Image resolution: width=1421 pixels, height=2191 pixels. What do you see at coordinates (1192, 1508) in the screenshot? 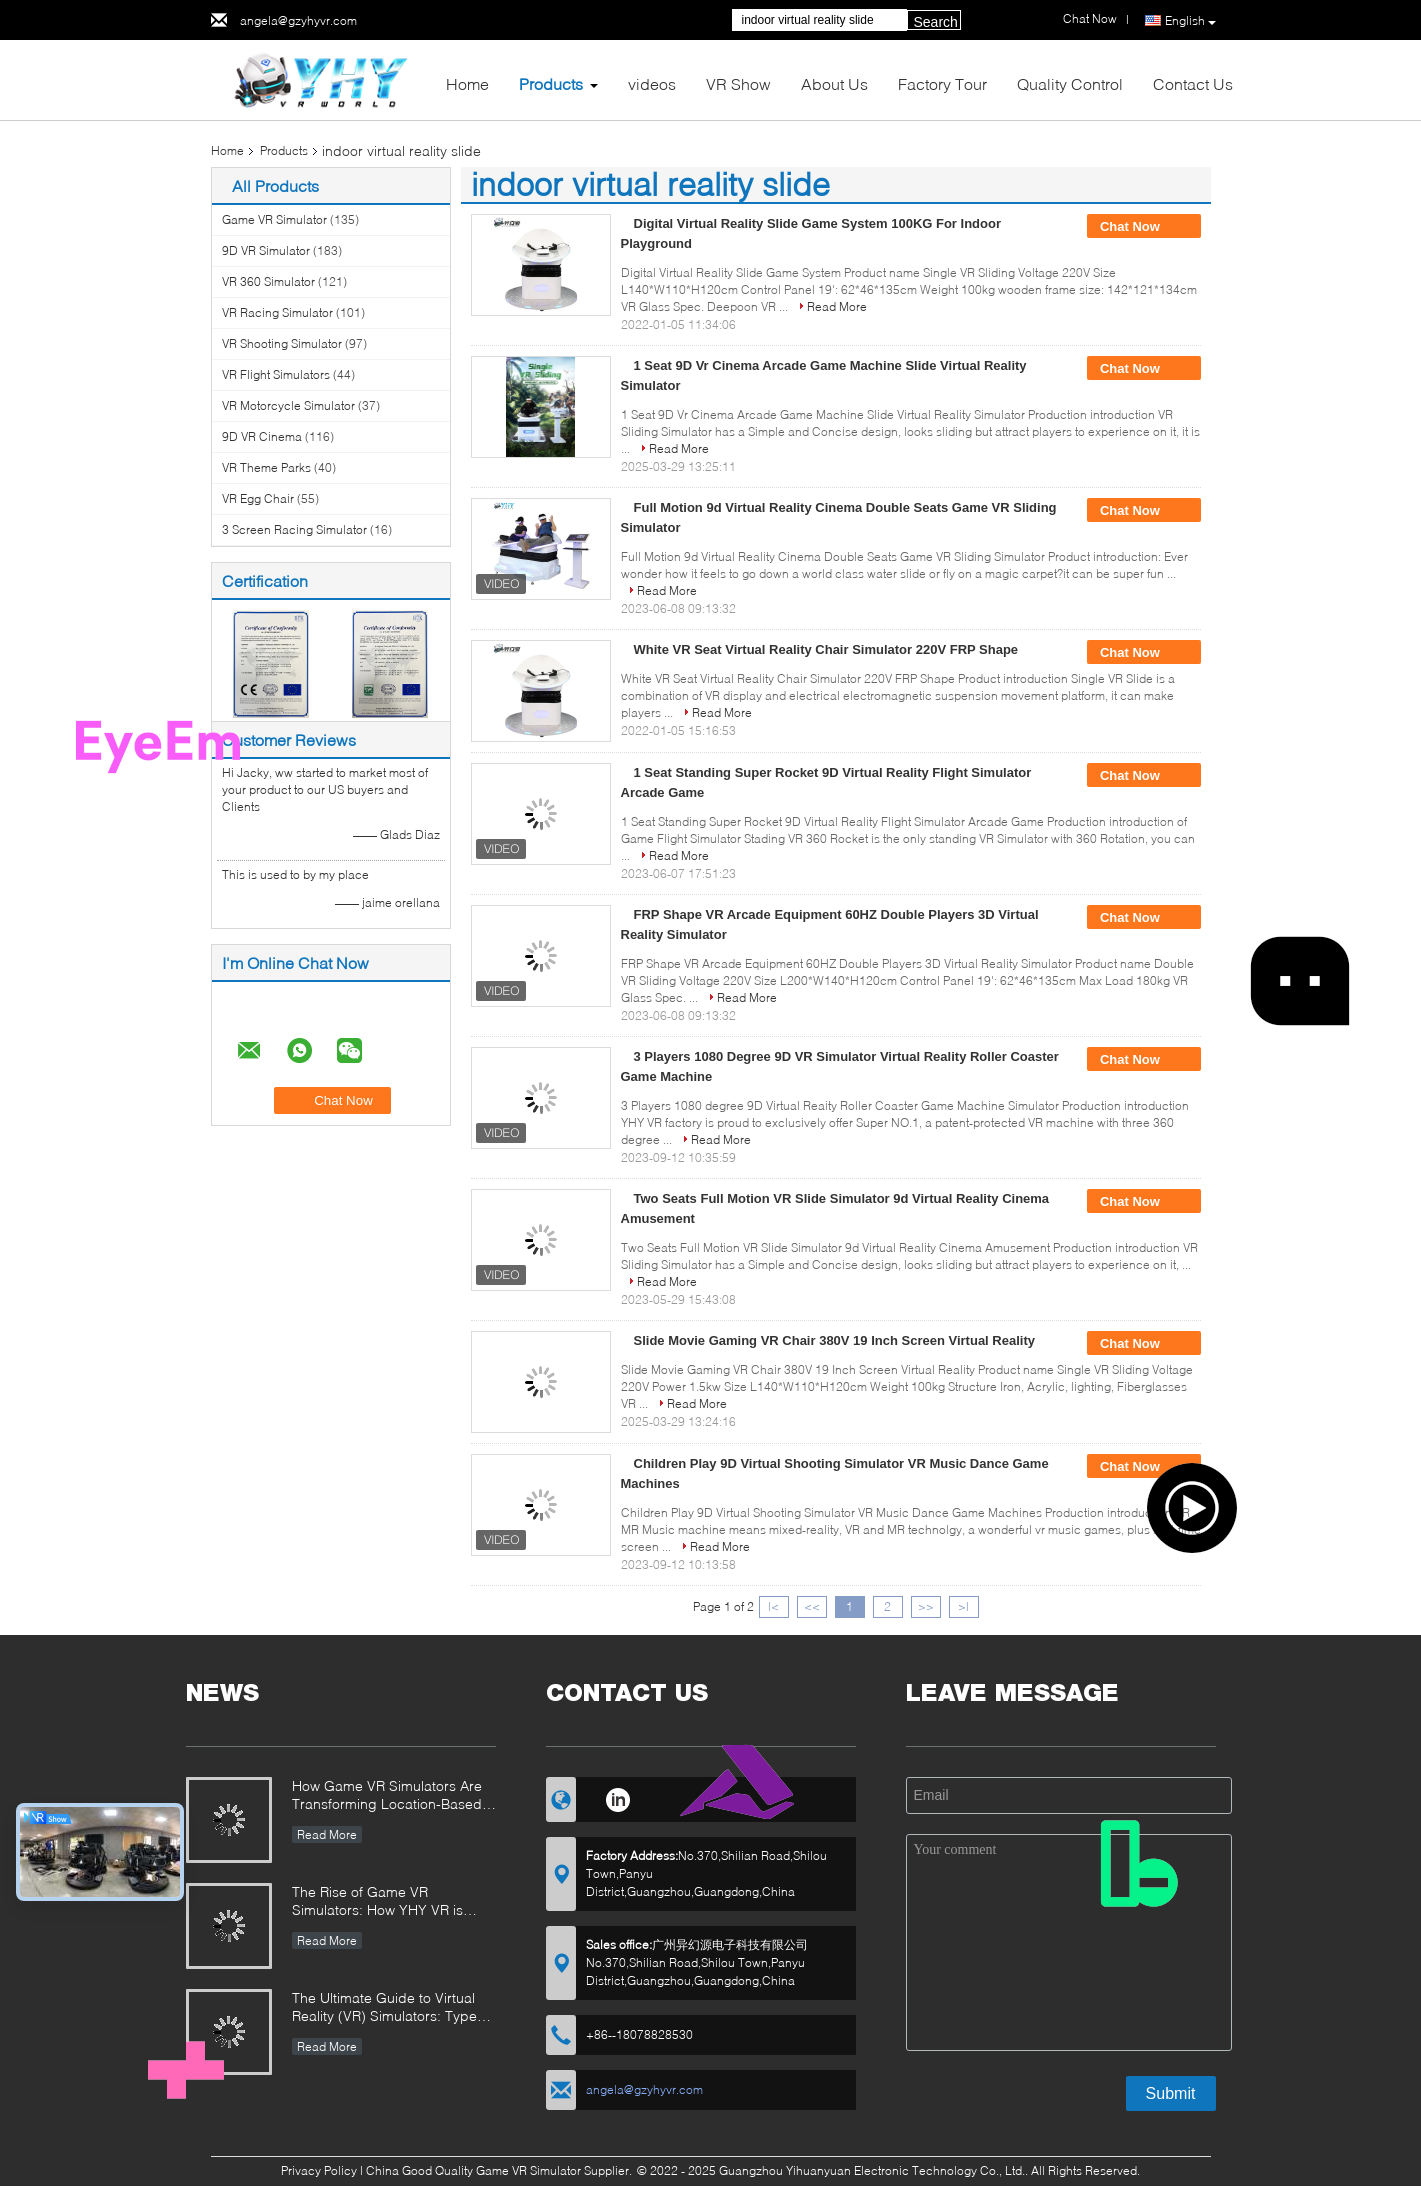
I see `open youtube music app` at bounding box center [1192, 1508].